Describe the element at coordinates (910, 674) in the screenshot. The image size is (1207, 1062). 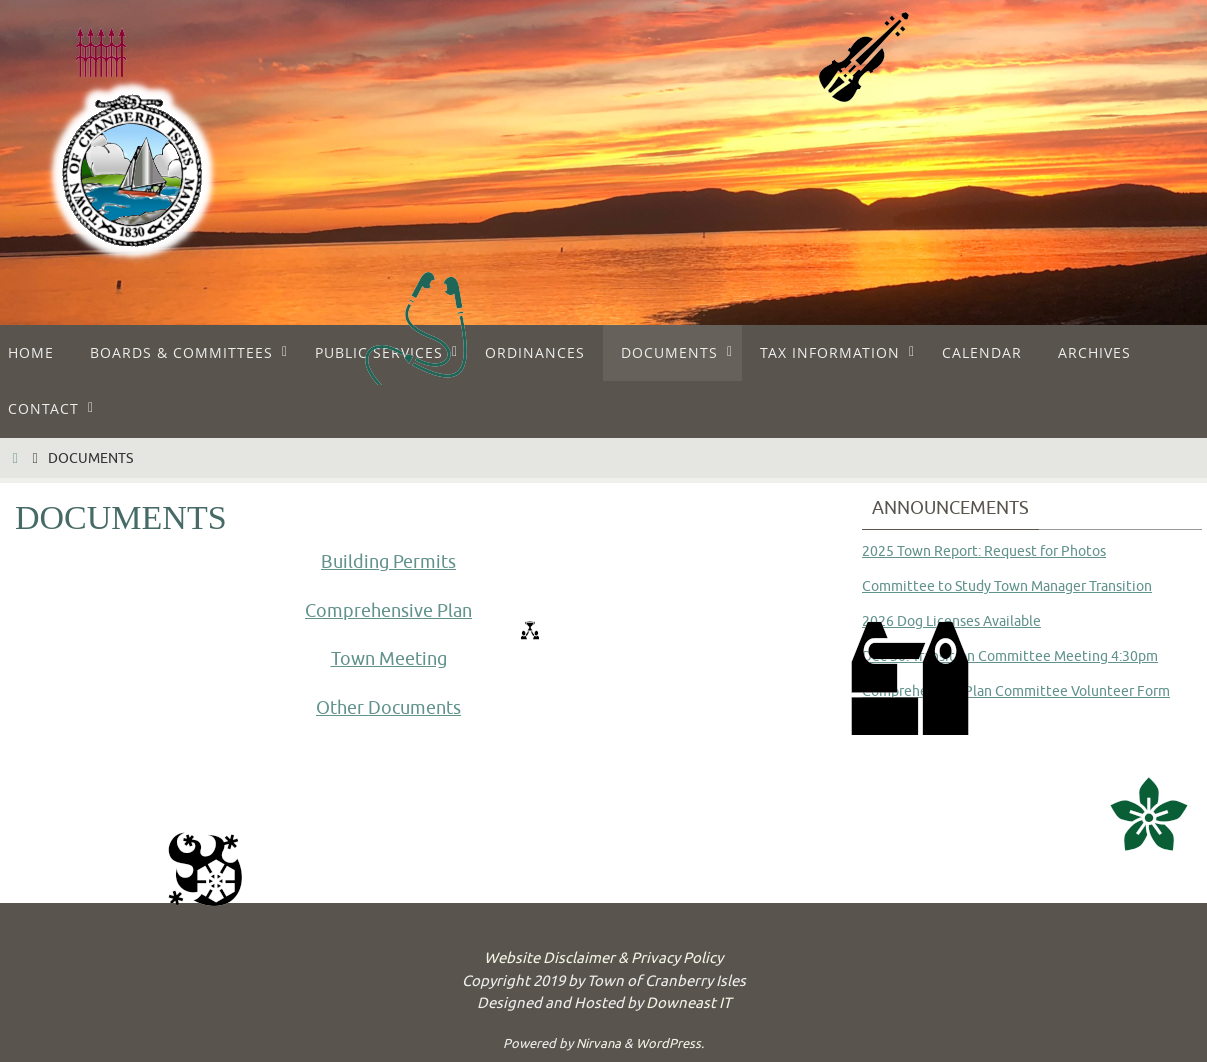
I see `access tools and utilities` at that location.